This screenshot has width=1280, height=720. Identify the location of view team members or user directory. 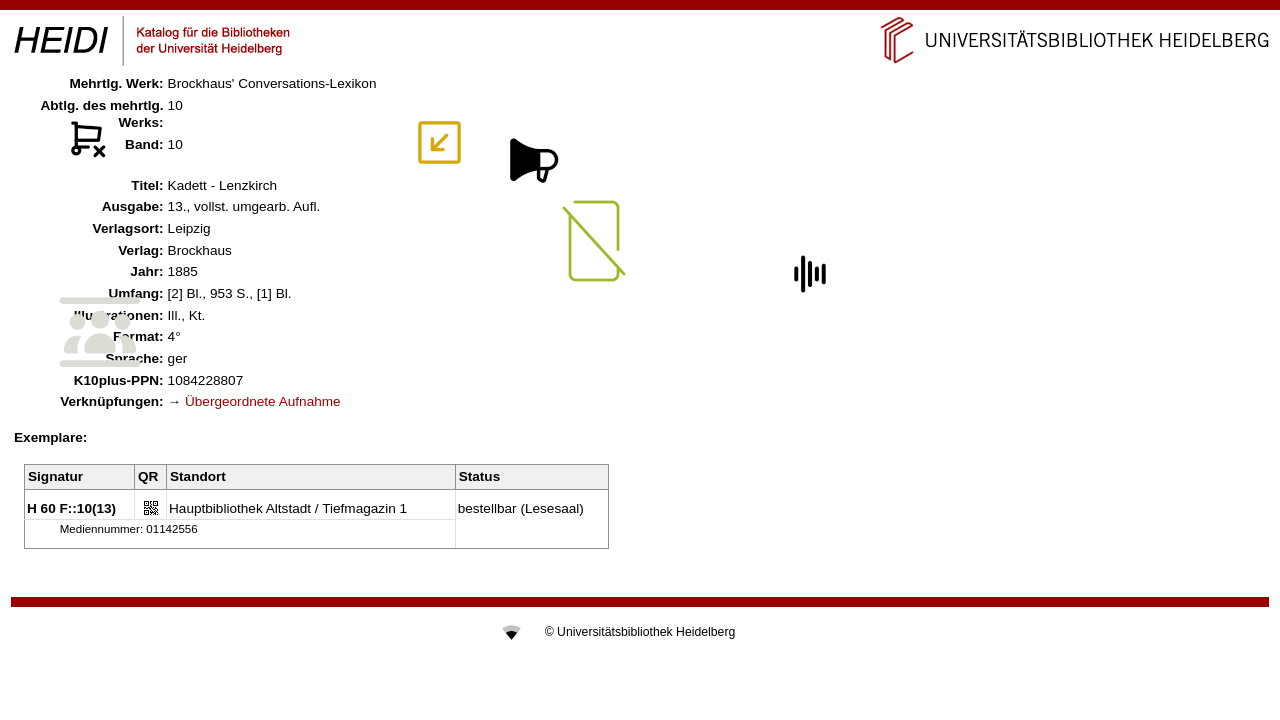
(100, 331).